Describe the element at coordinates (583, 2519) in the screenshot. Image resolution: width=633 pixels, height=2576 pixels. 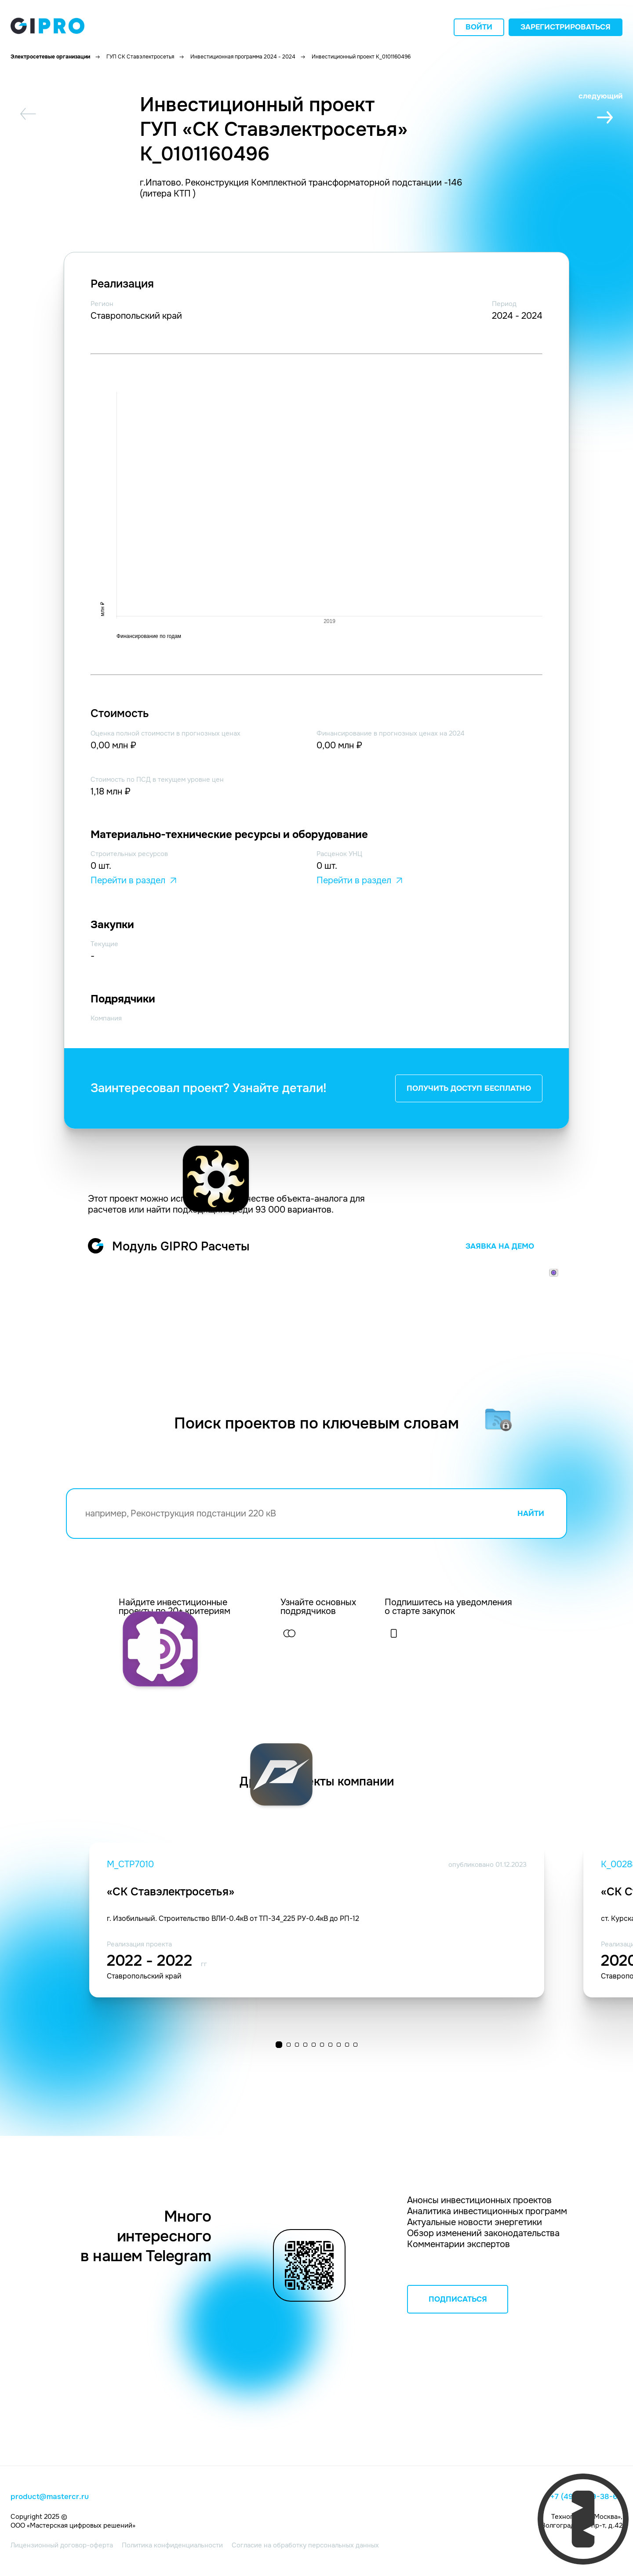
I see `access password manager` at that location.